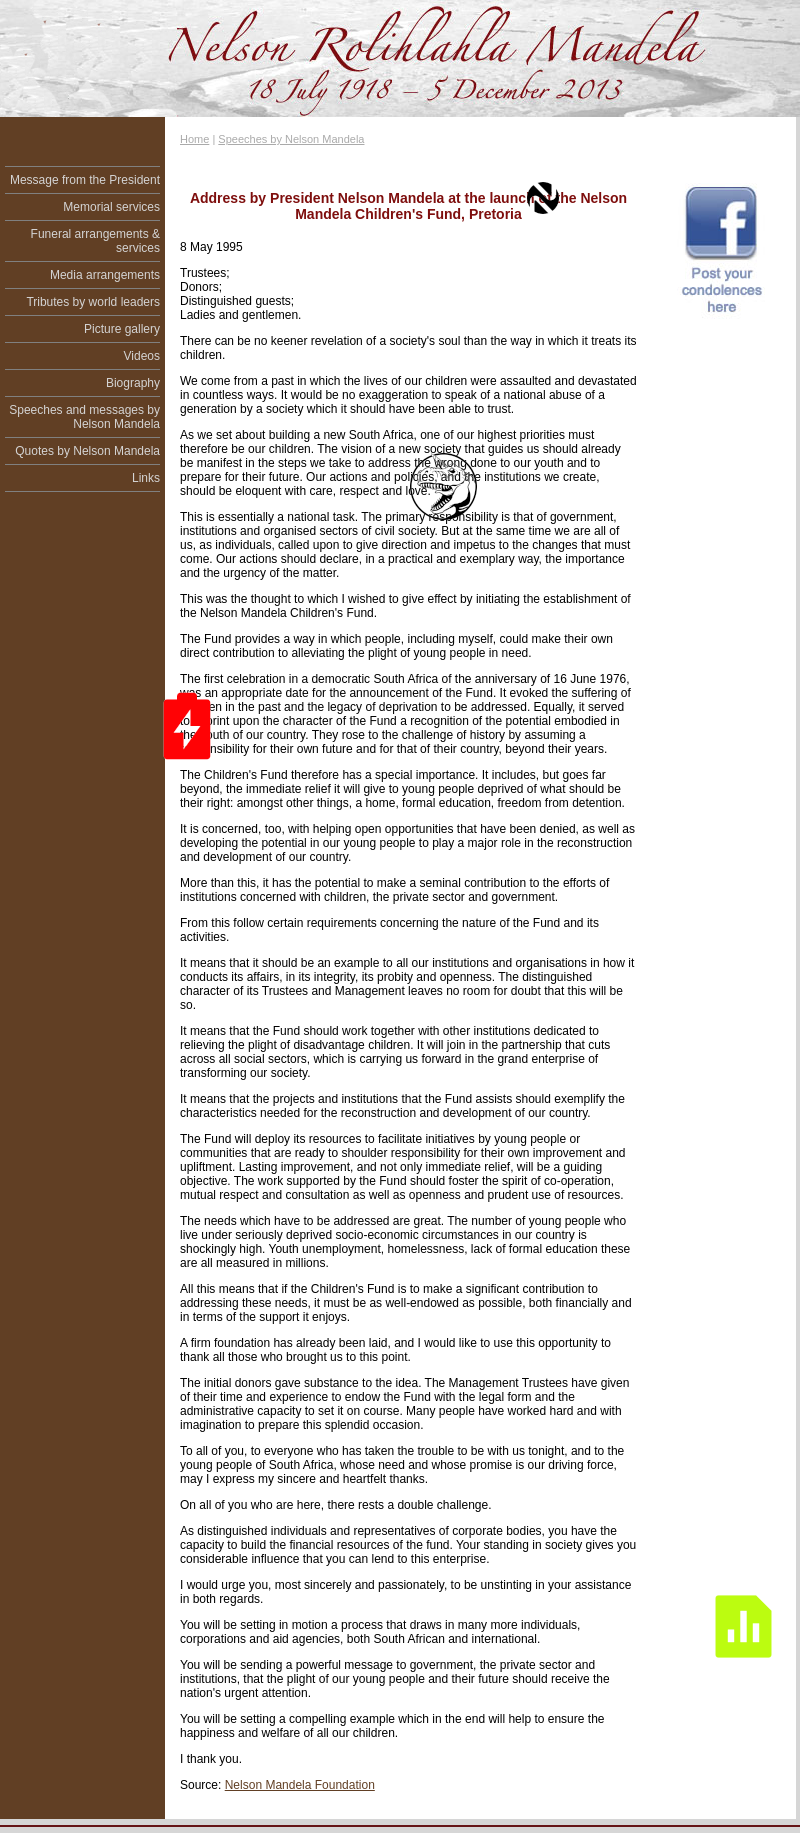 The image size is (800, 1833). Describe the element at coordinates (187, 726) in the screenshot. I see `battery charging status indicator` at that location.